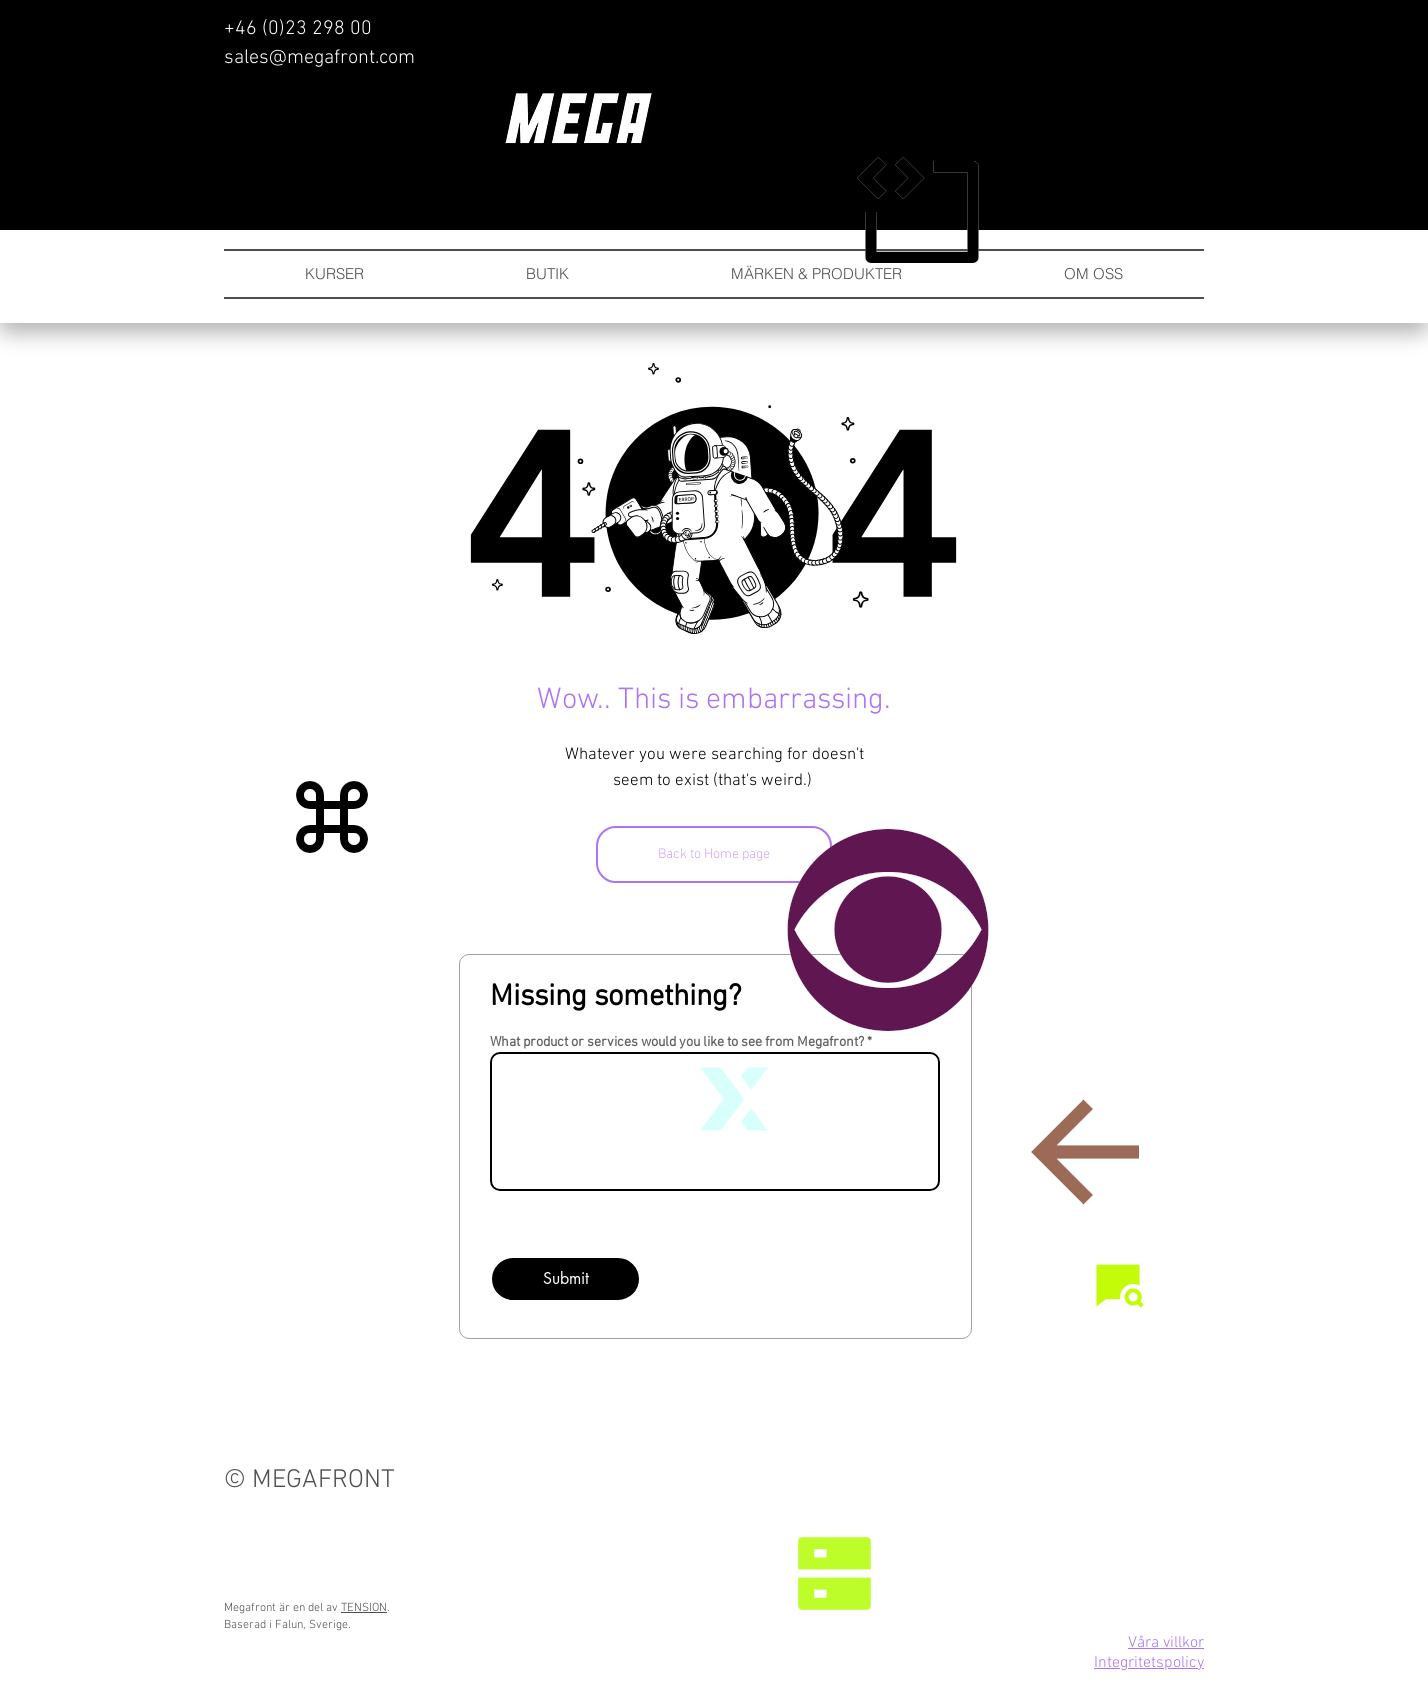 The image size is (1428, 1684). I want to click on command key symbol for keyboard shortcuts, so click(332, 817).